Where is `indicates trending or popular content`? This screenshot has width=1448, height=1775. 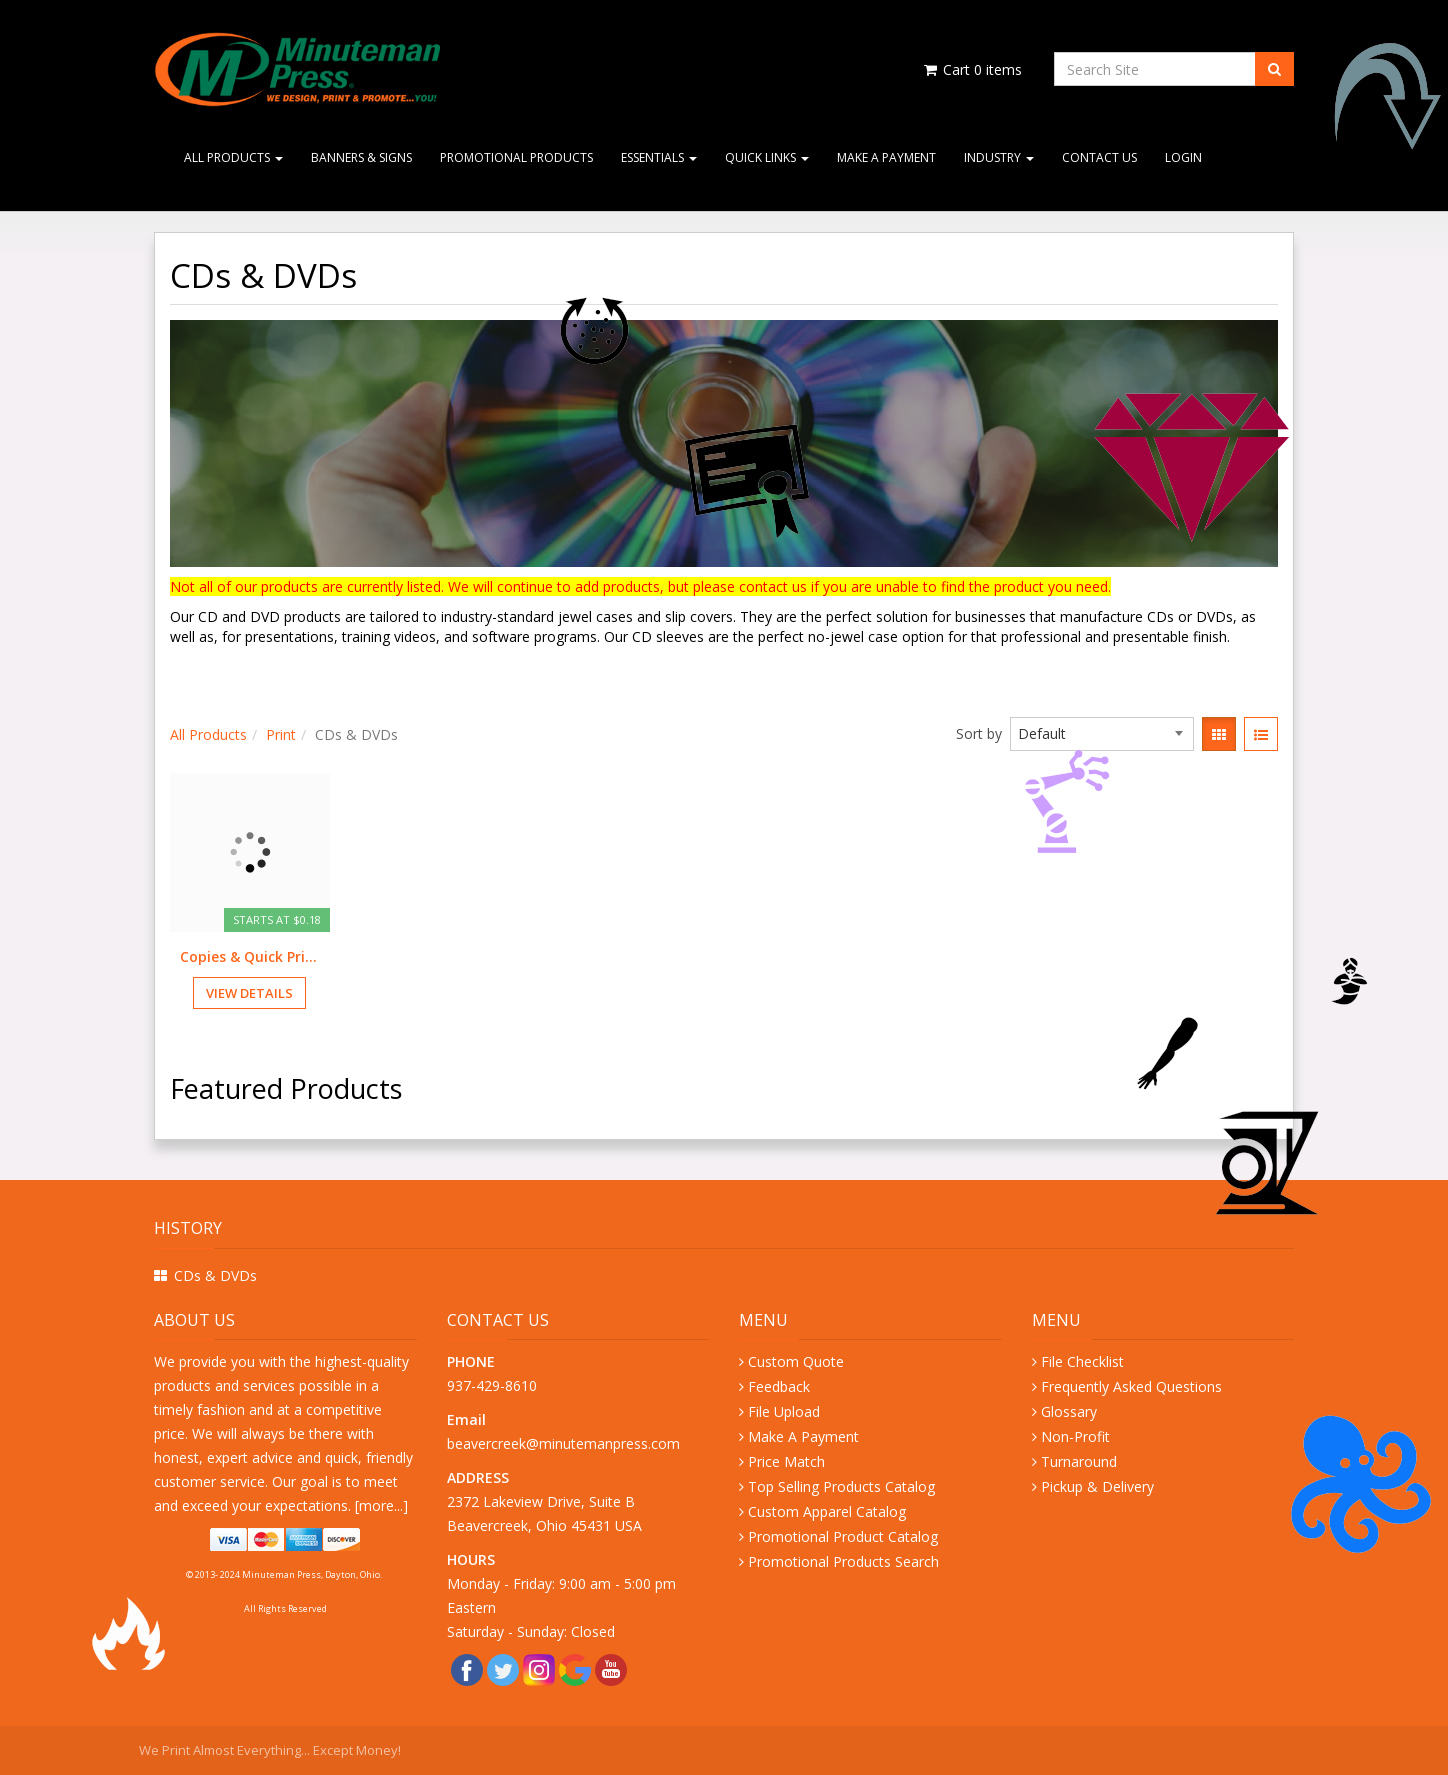
indicates trending or popular content is located at coordinates (128, 1633).